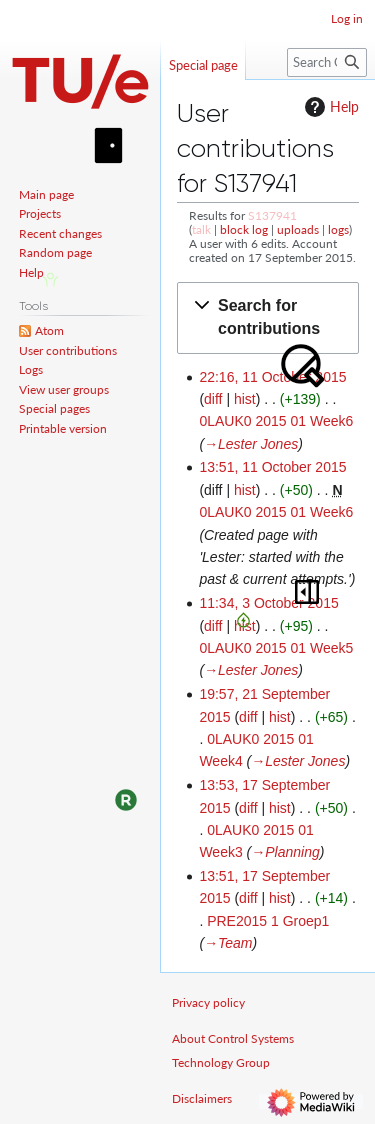 The image size is (375, 1124). Describe the element at coordinates (50, 279) in the screenshot. I see `accessibility or inclusive design features` at that location.